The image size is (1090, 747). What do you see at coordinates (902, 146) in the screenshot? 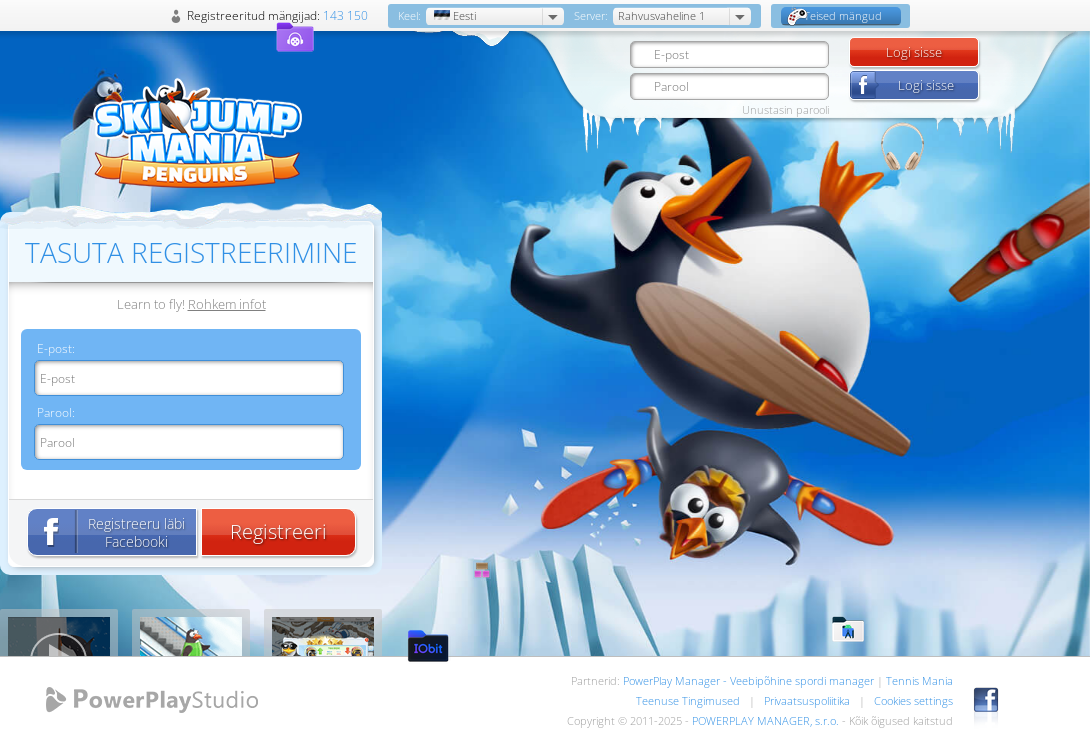
I see `connect bluetooth headphones` at bounding box center [902, 146].